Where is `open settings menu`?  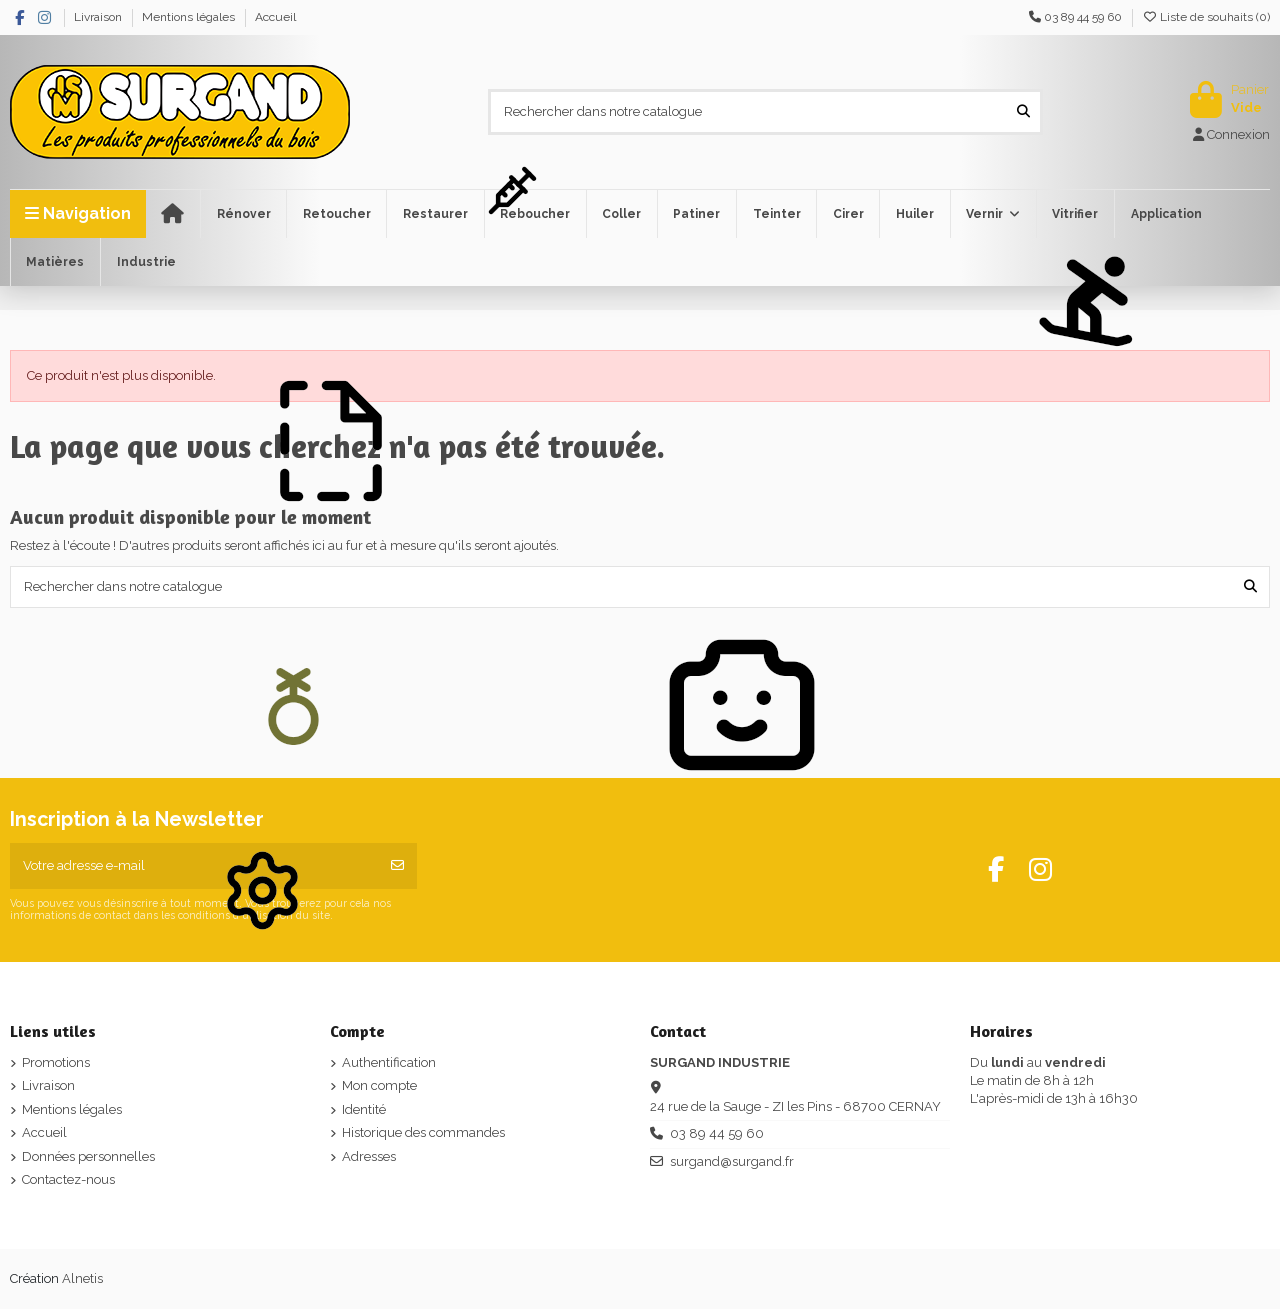 open settings menu is located at coordinates (262, 890).